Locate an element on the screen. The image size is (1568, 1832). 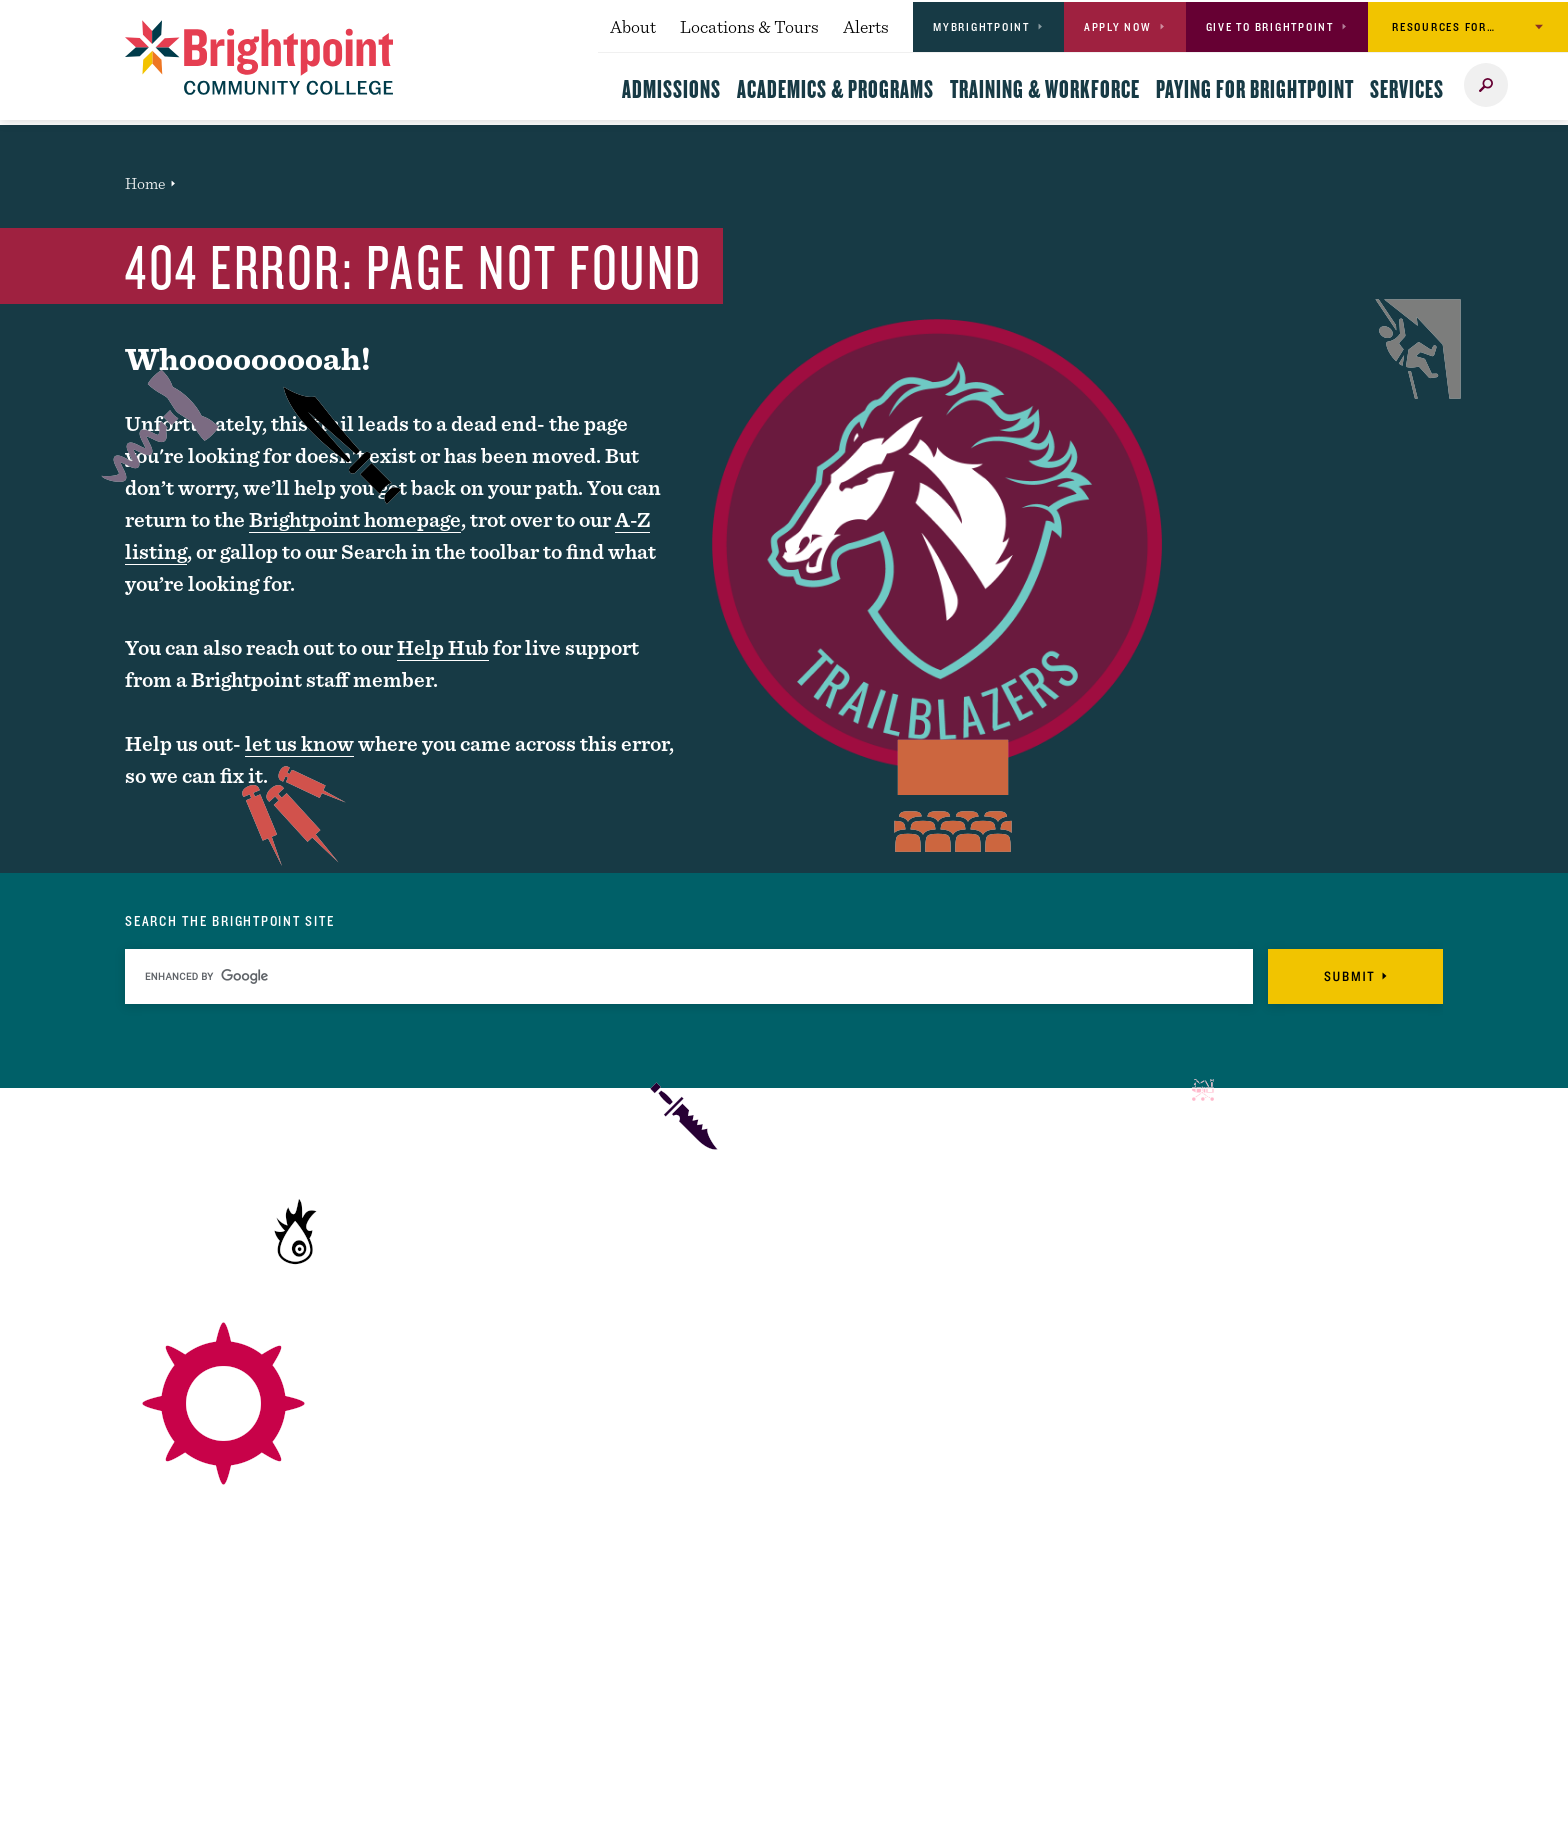
view mars rover mission details is located at coordinates (1203, 1090).